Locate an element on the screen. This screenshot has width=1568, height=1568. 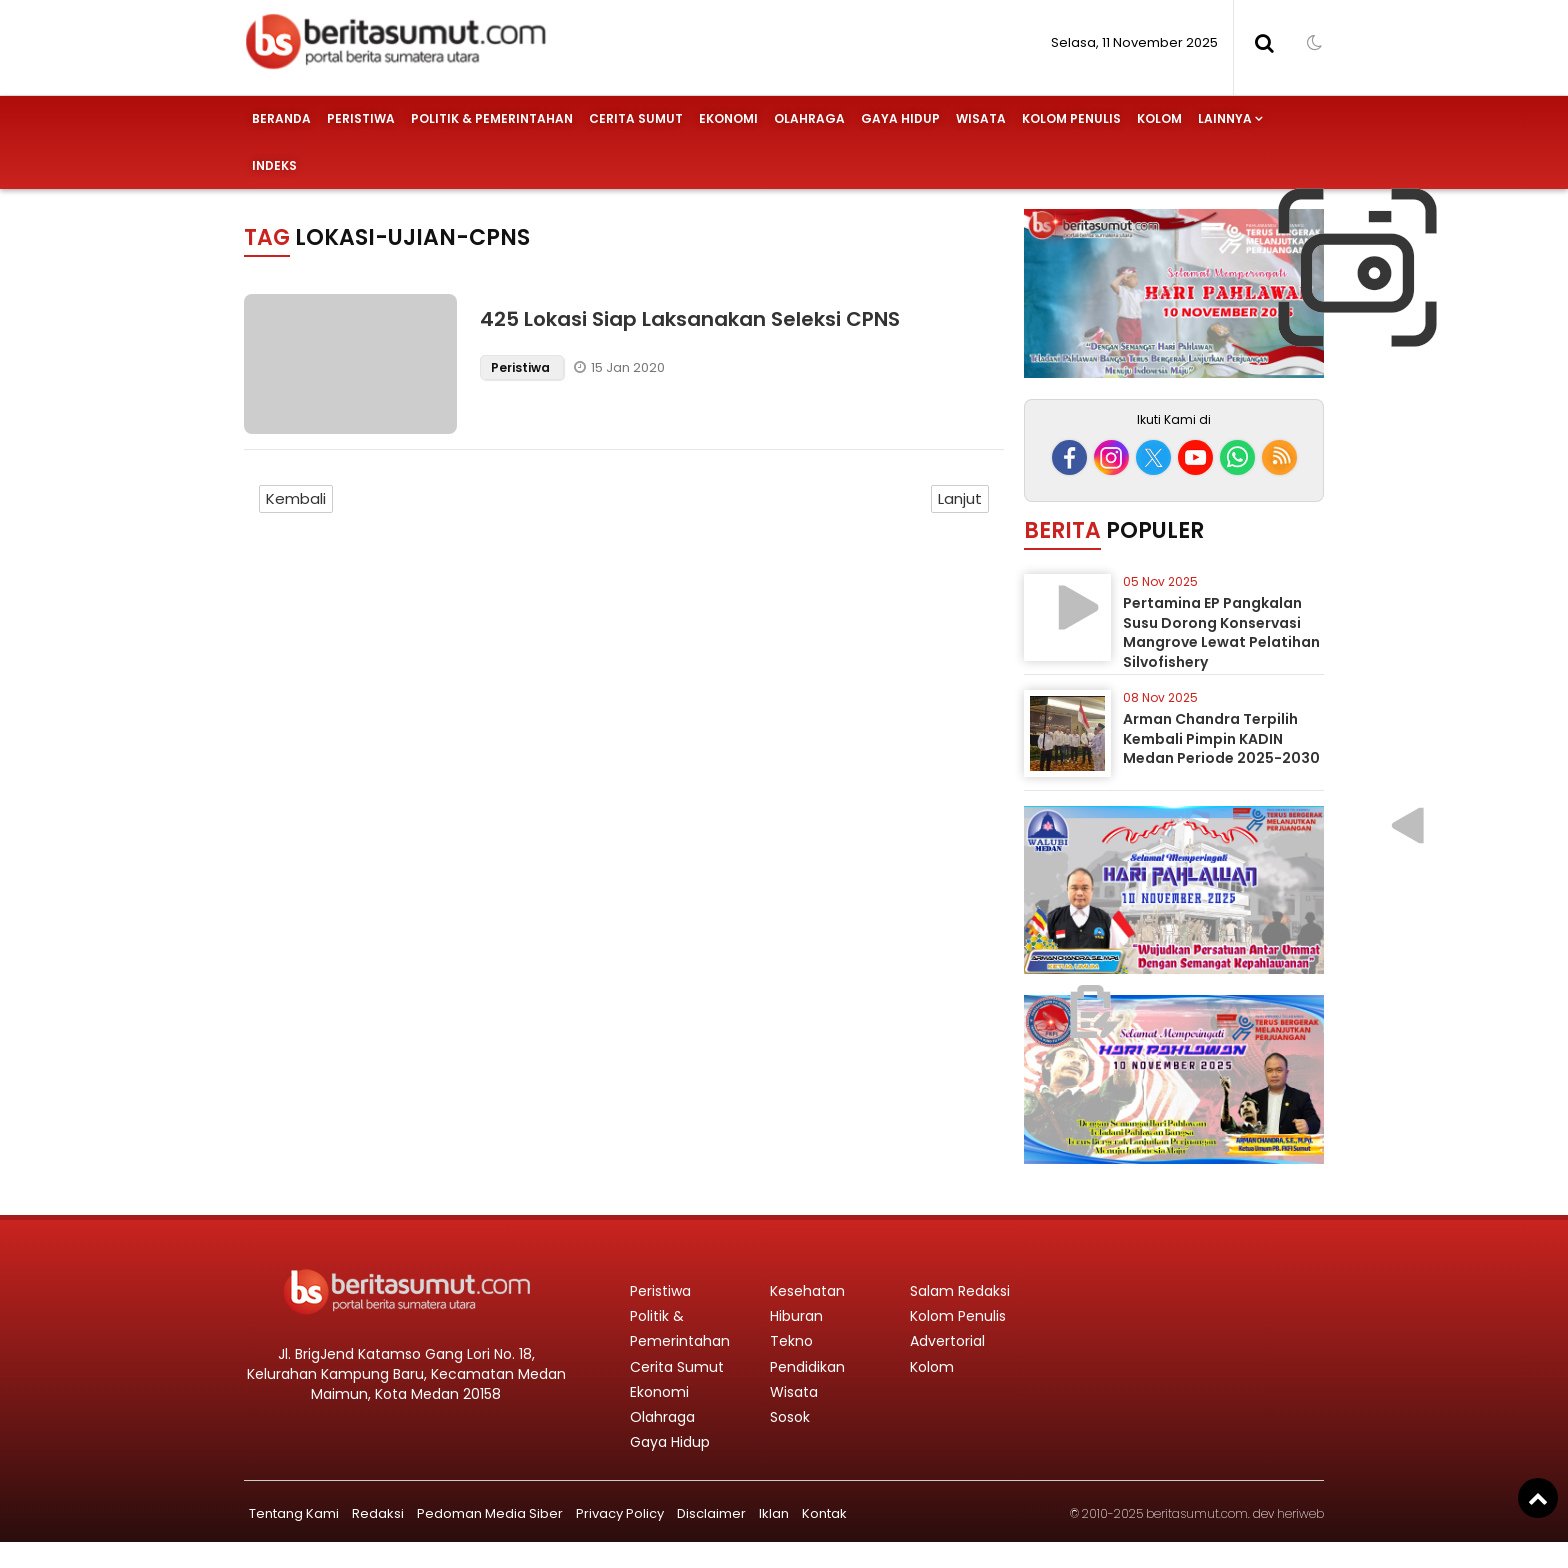
start media playback is located at coordinates (1076, 607).